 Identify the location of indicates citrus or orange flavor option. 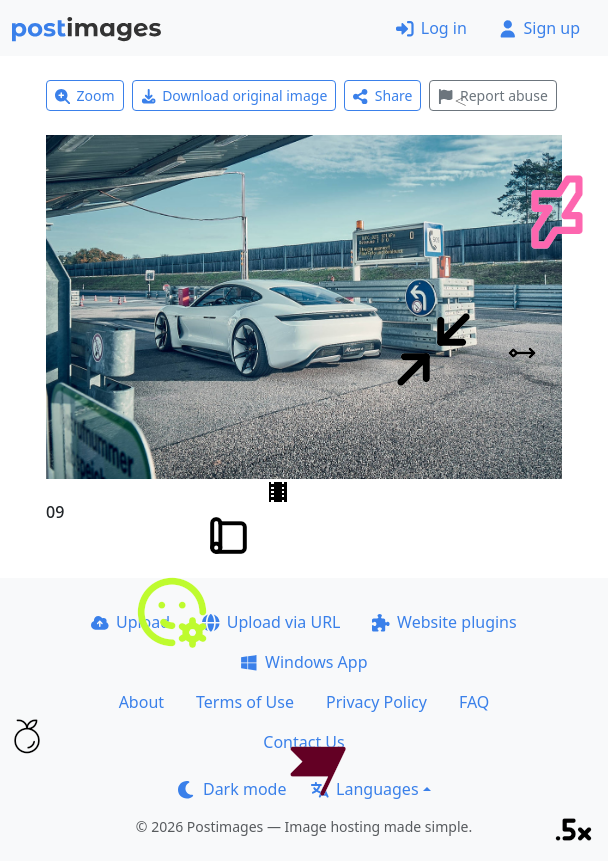
(27, 737).